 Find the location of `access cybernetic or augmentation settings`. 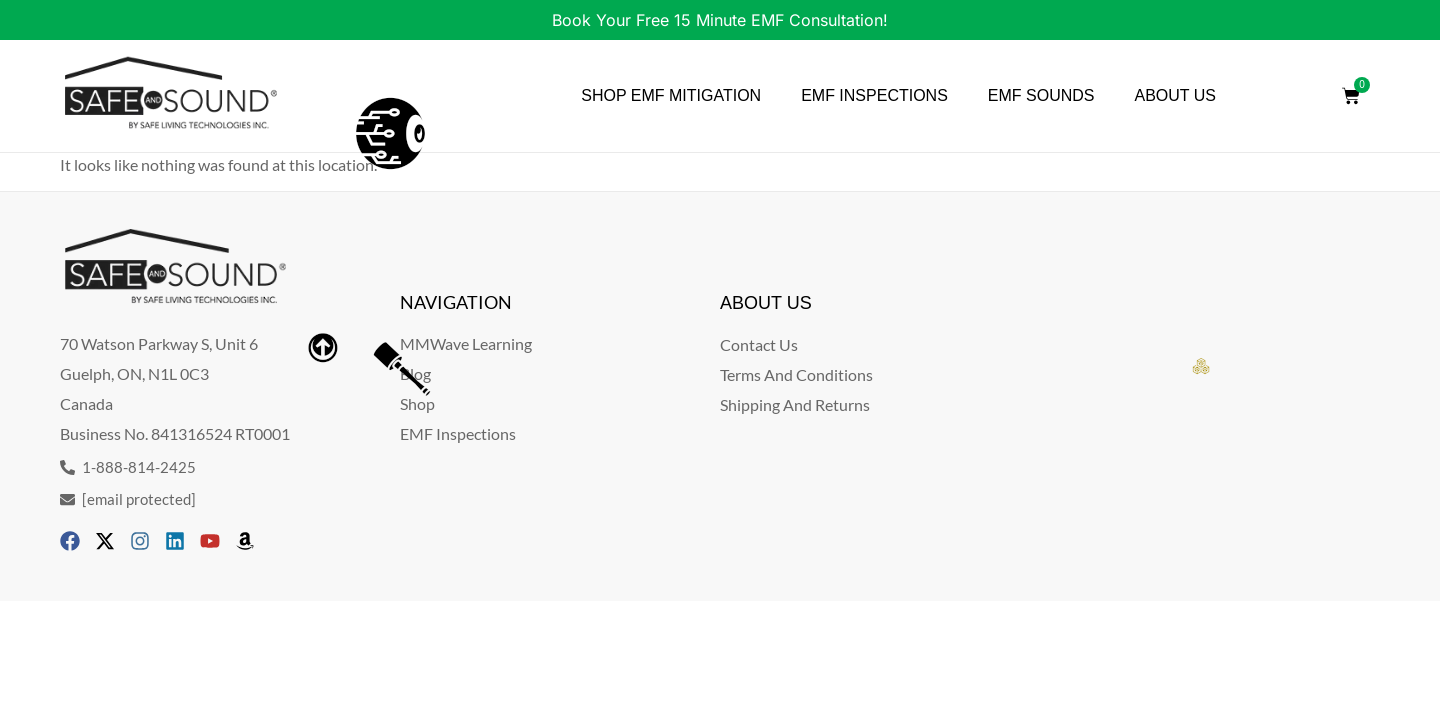

access cybernetic or augmentation settings is located at coordinates (390, 133).